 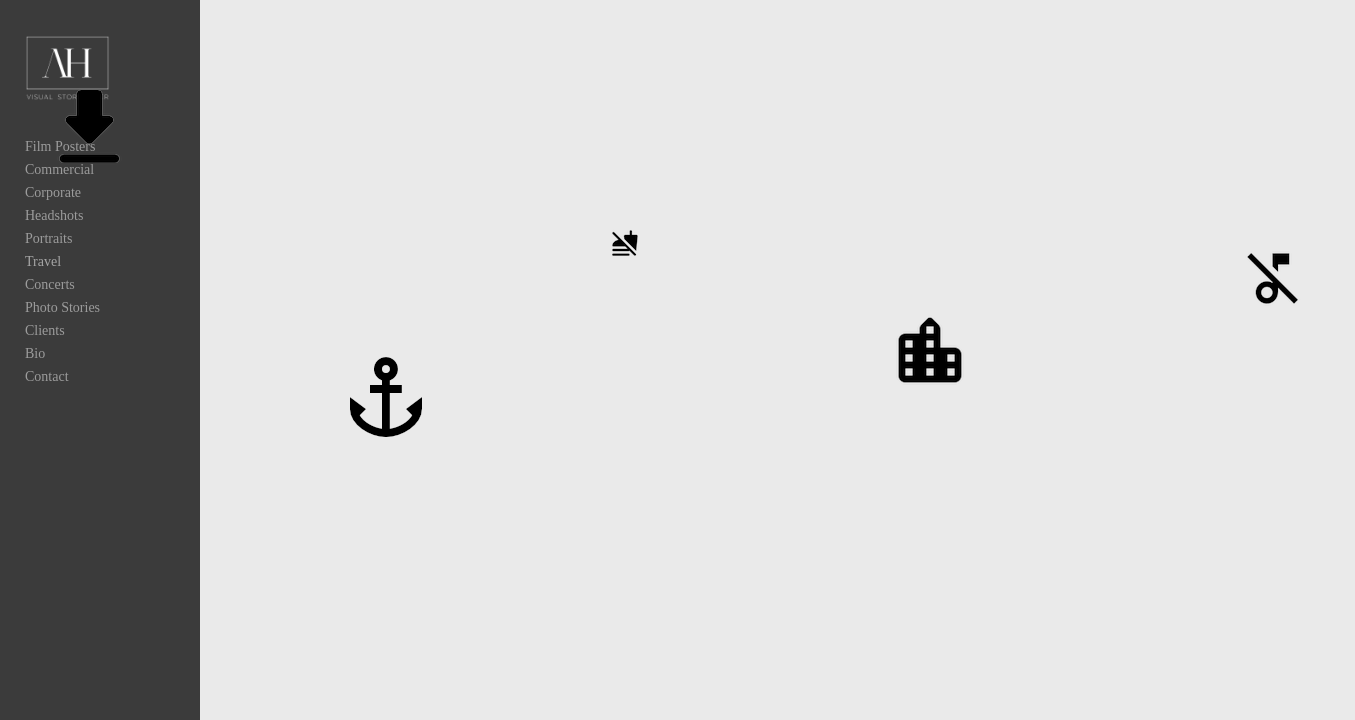 What do you see at coordinates (930, 351) in the screenshot?
I see `view city or urban locations` at bounding box center [930, 351].